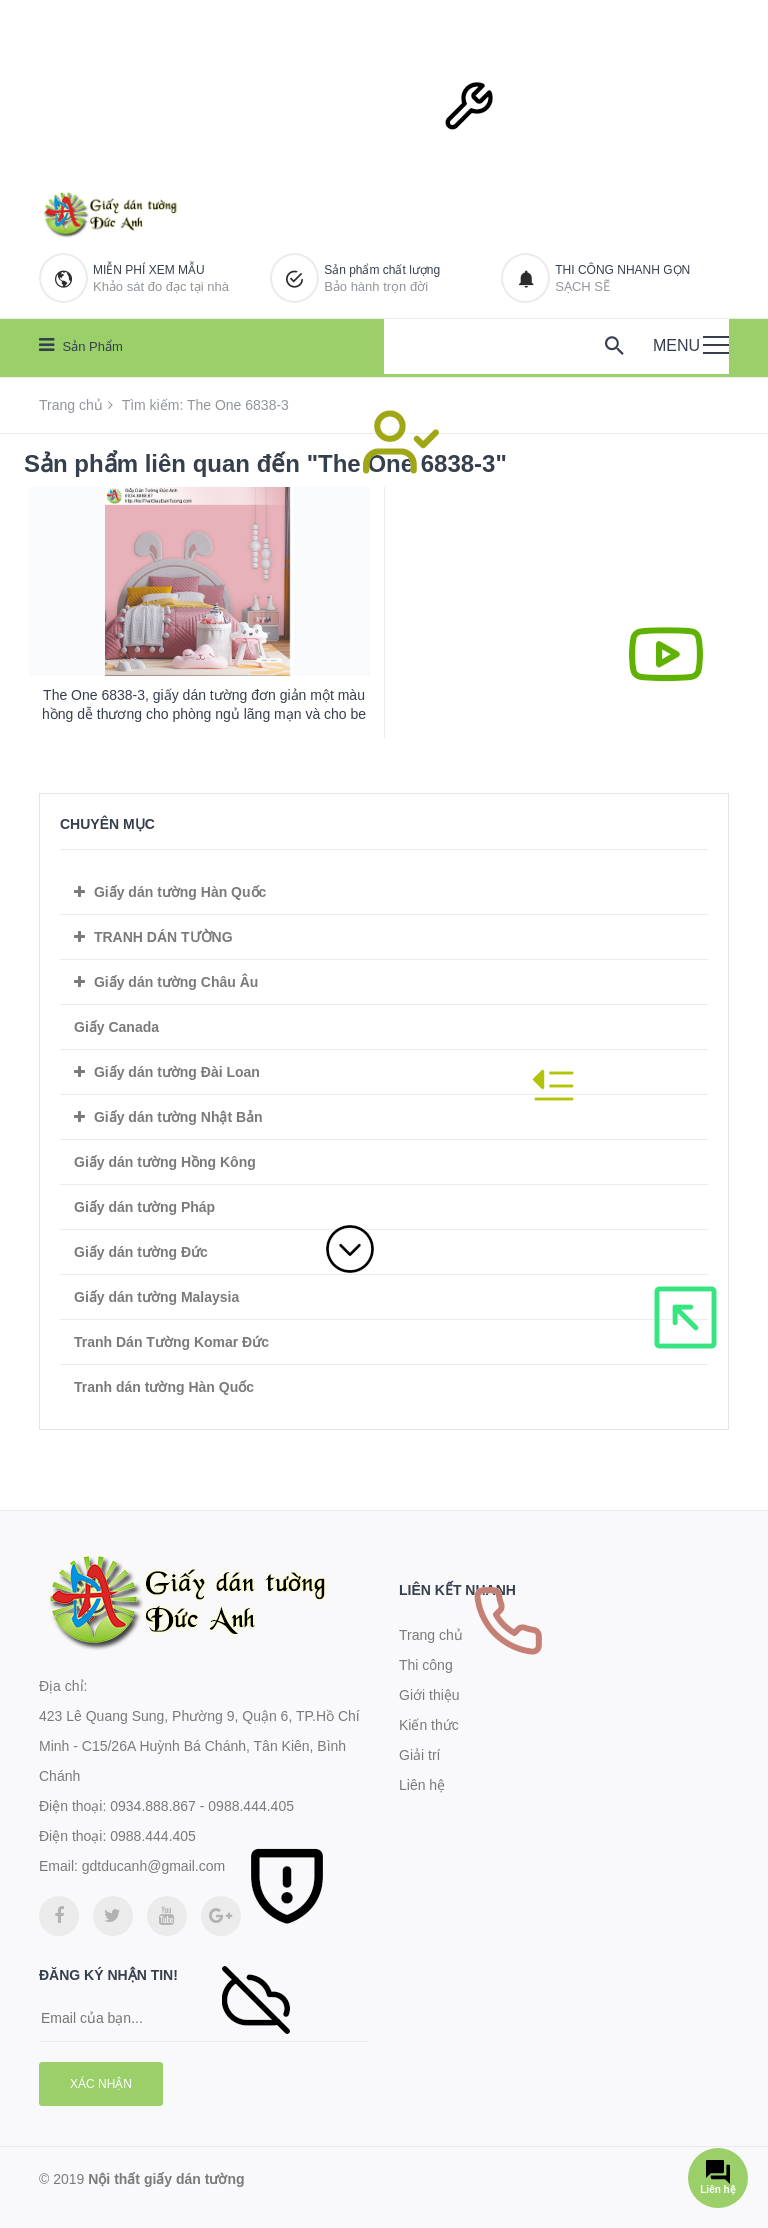  Describe the element at coordinates (554, 1086) in the screenshot. I see `decrease text indentation` at that location.